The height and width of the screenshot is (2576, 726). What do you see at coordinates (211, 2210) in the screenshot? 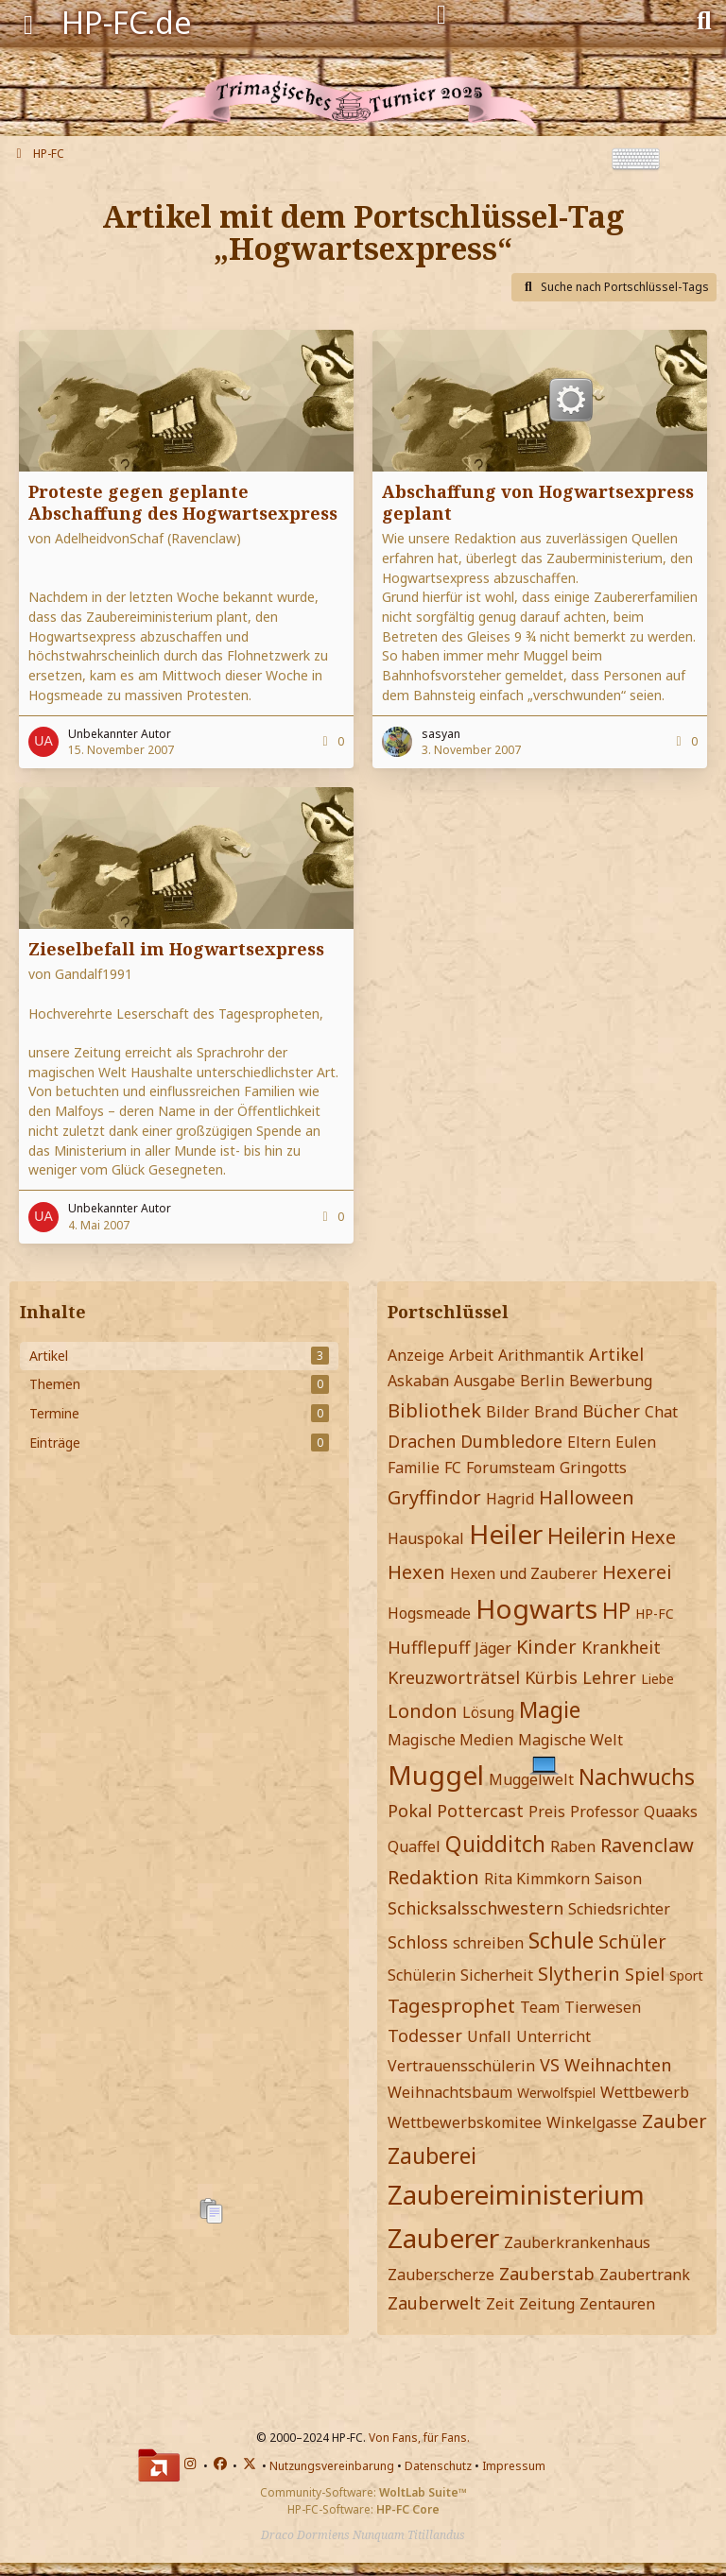
I see `paste copied content from clipboard` at bounding box center [211, 2210].